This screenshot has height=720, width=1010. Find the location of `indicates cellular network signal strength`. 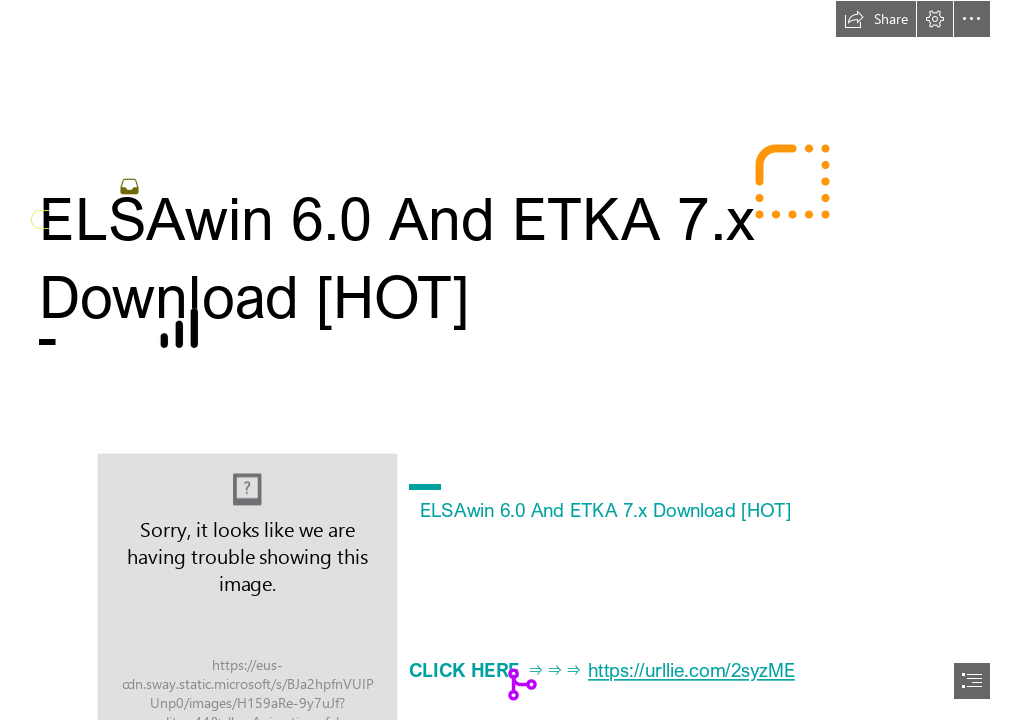

indicates cellular network signal strength is located at coordinates (178, 328).